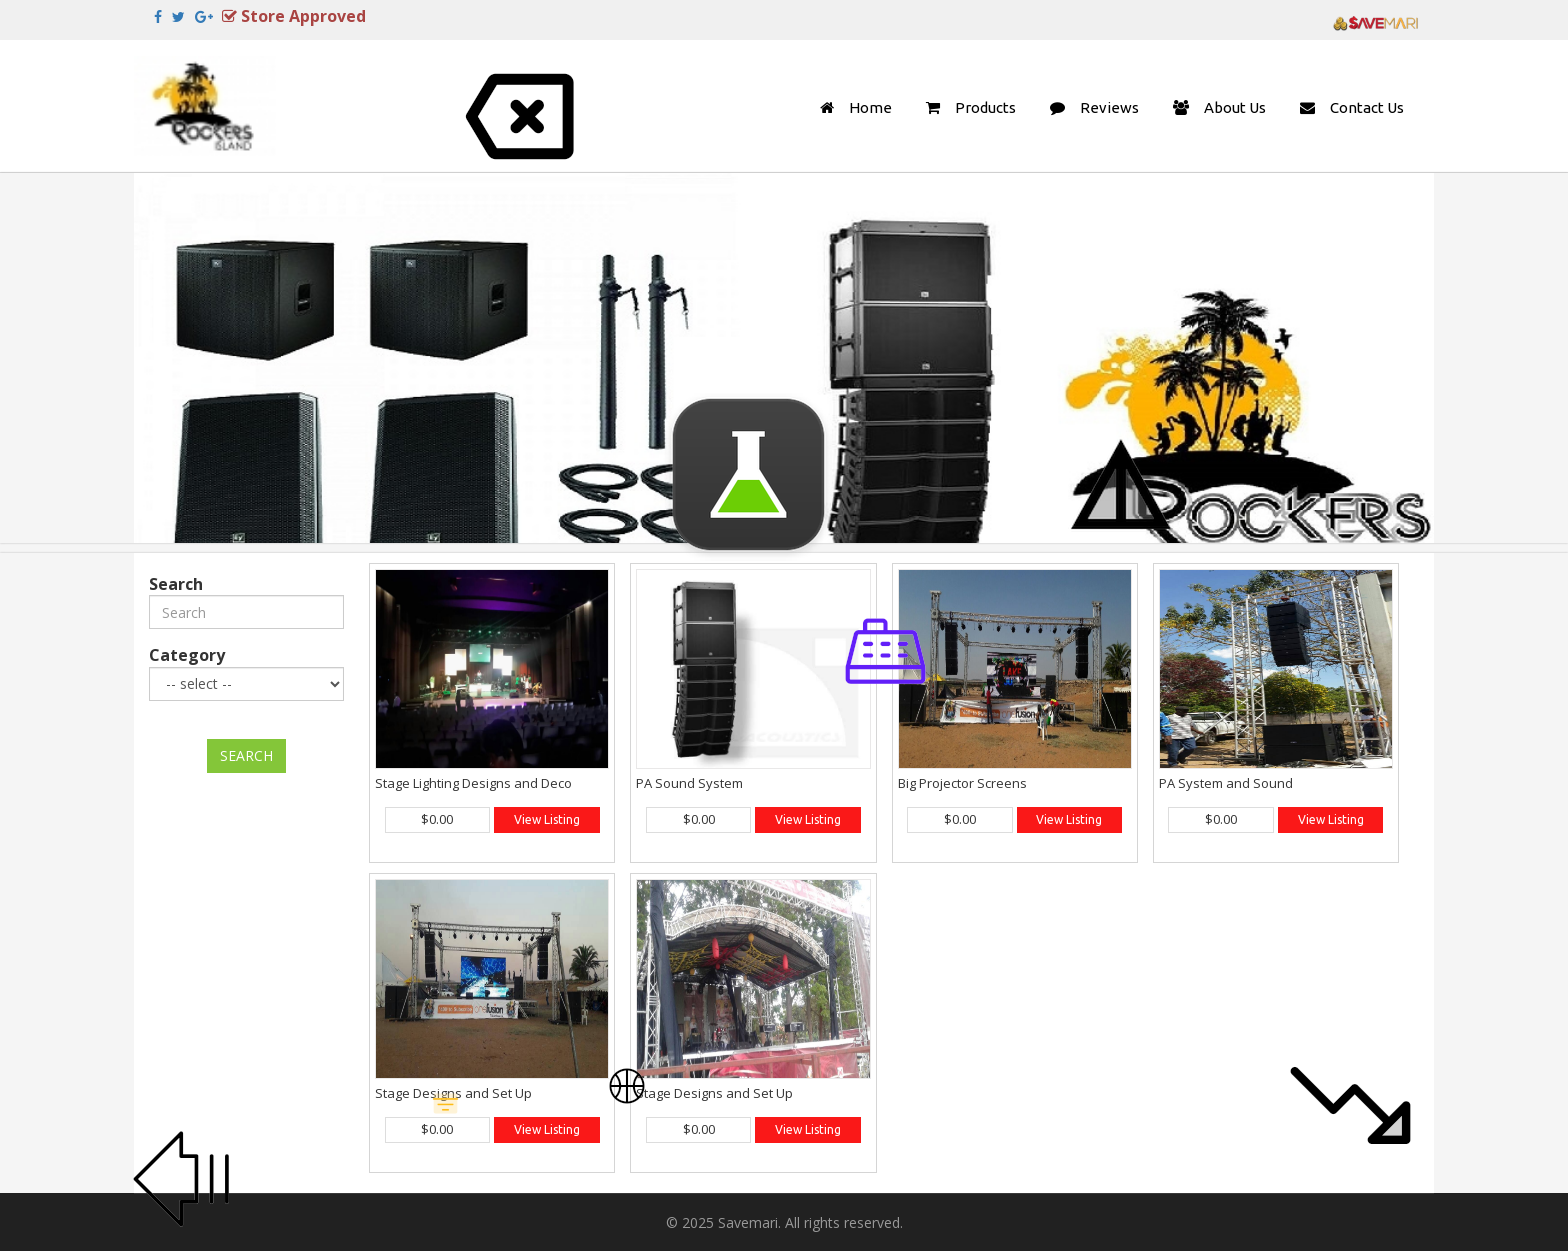 The height and width of the screenshot is (1251, 1568). I want to click on view image details or metadata, so click(1121, 484).